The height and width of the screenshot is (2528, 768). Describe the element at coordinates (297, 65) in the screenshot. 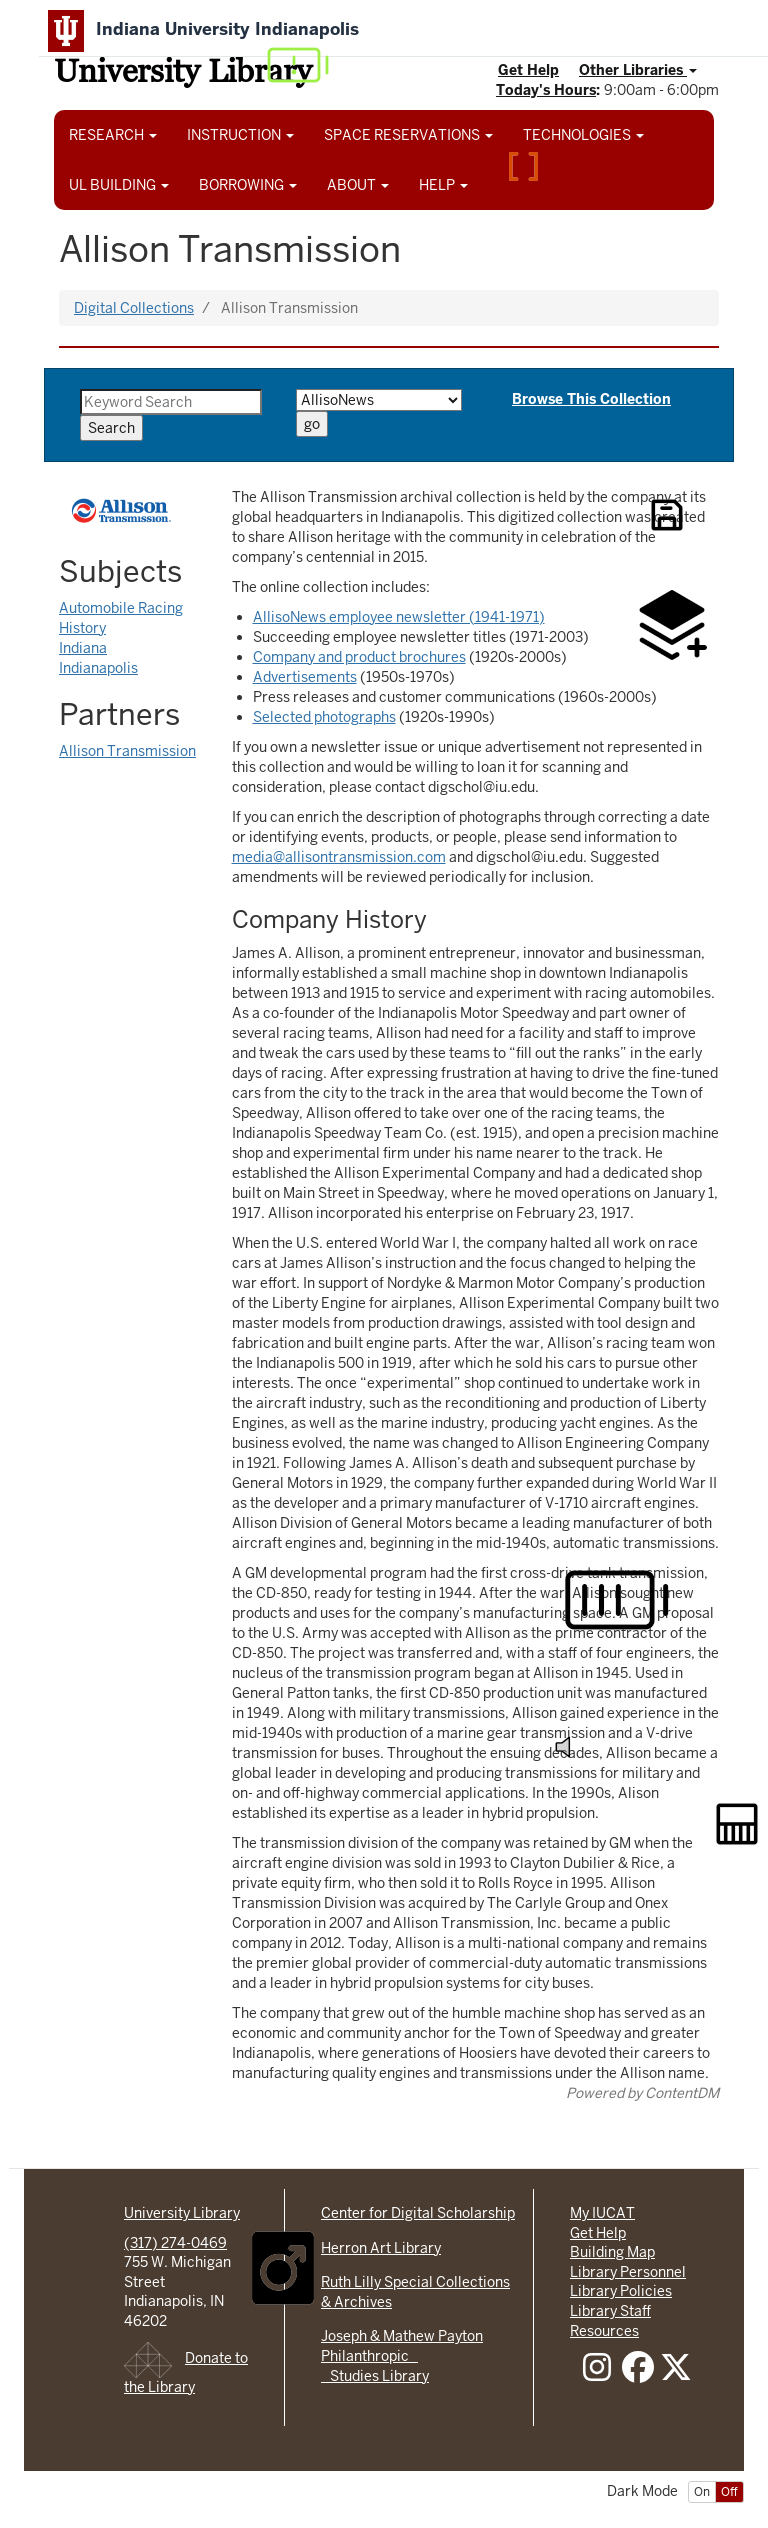

I see `indicates low battery warning` at that location.